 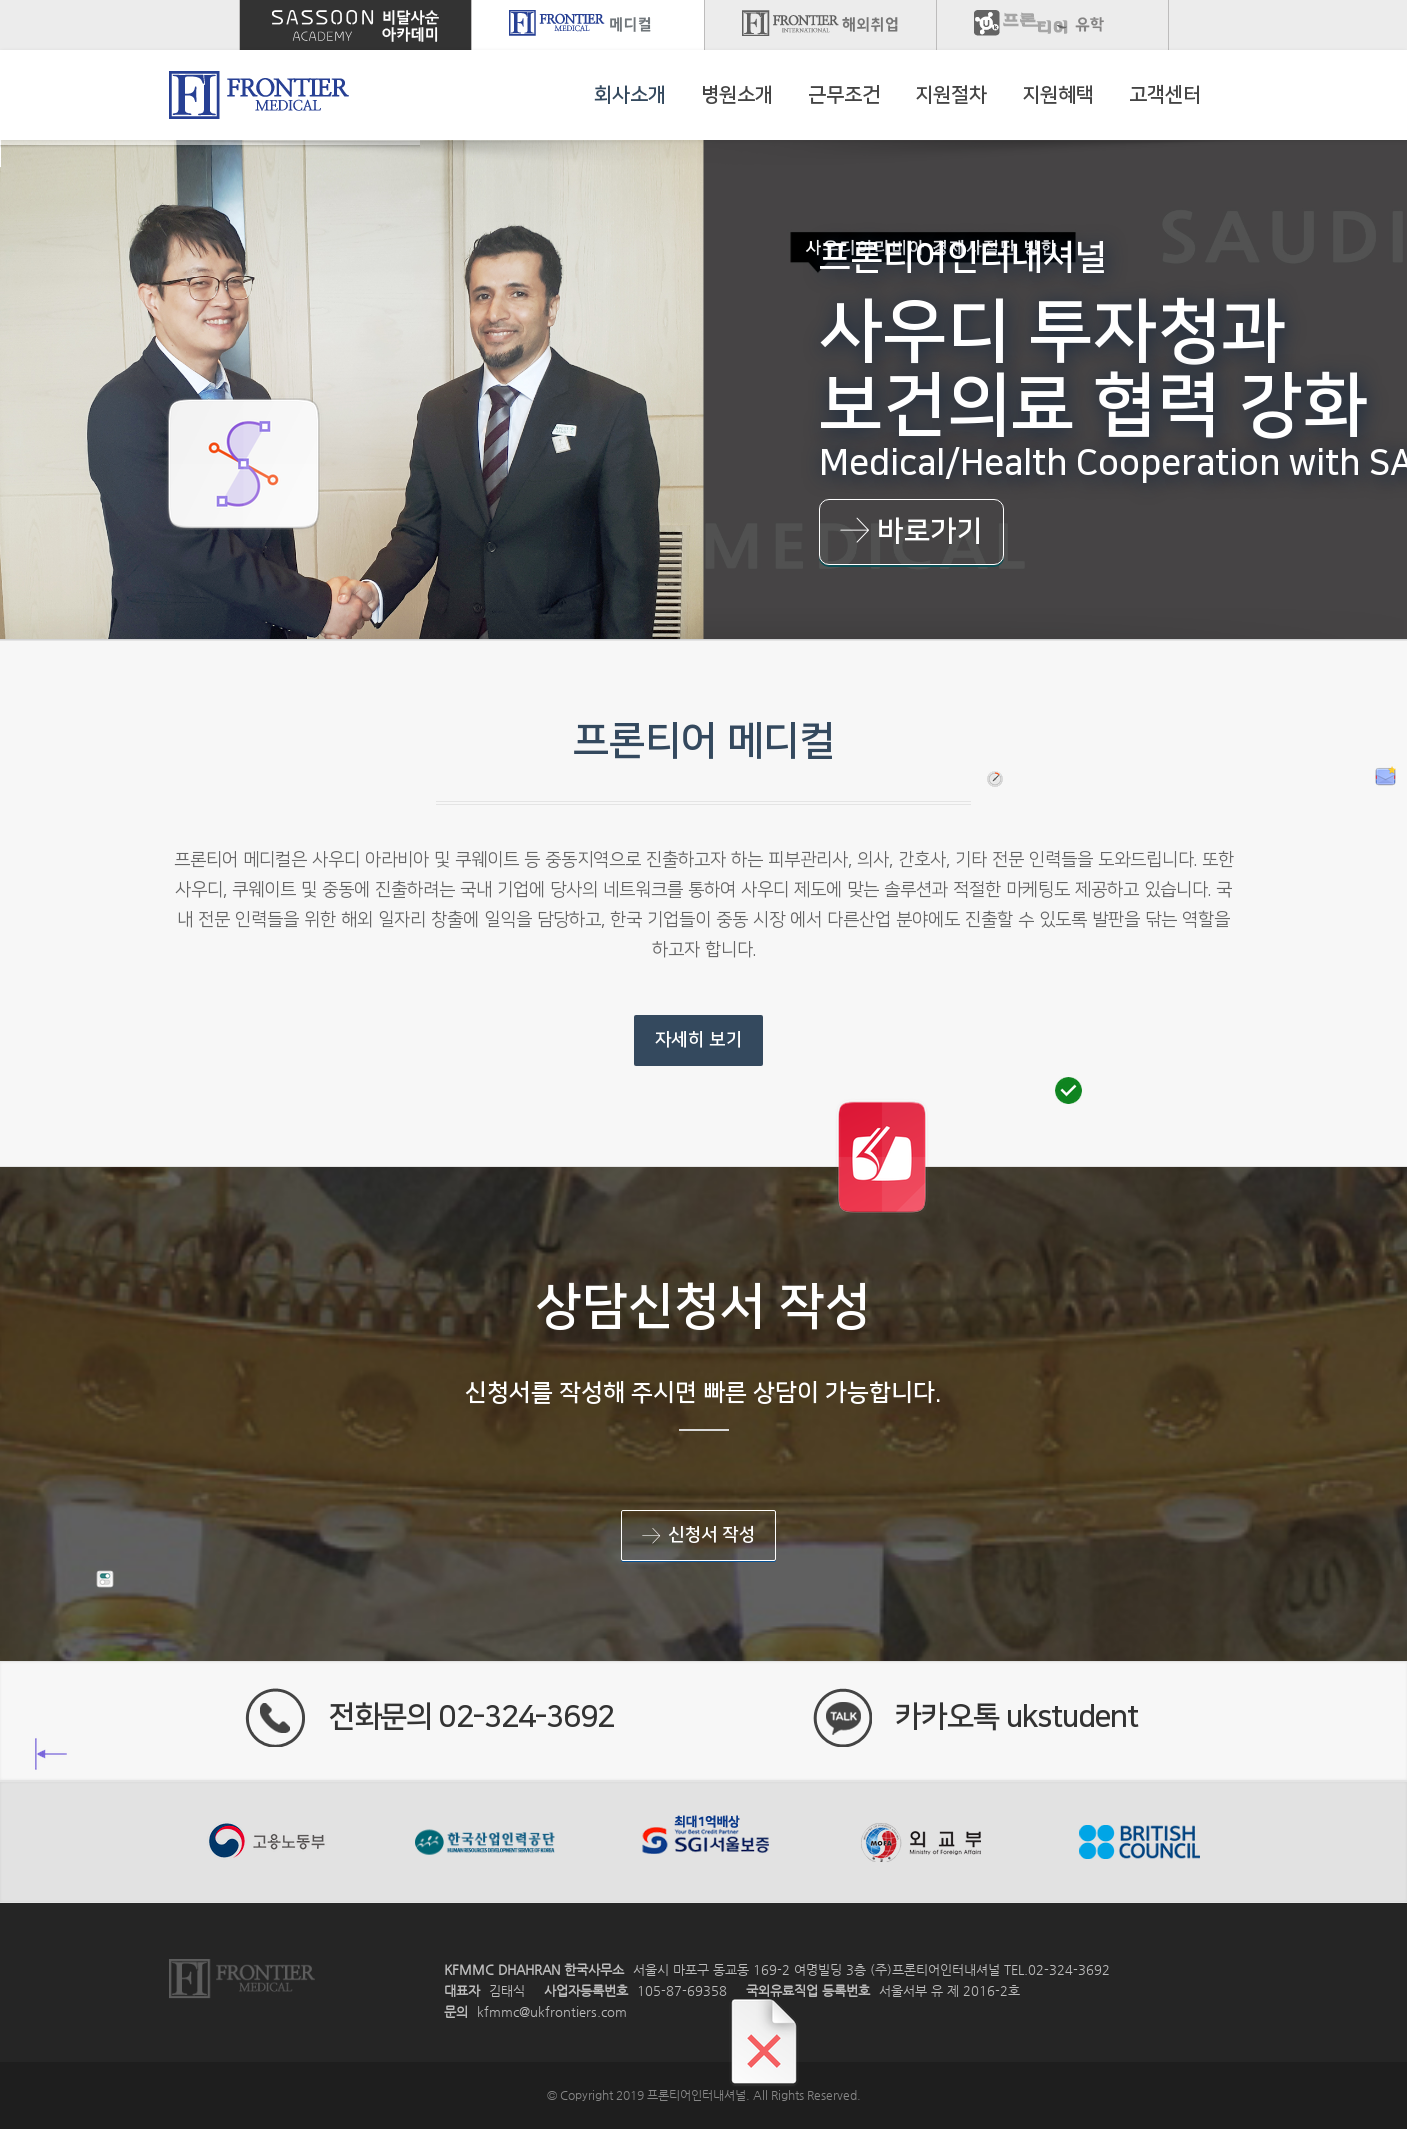 What do you see at coordinates (1068, 1090) in the screenshot?
I see `confirm or accept an action` at bounding box center [1068, 1090].